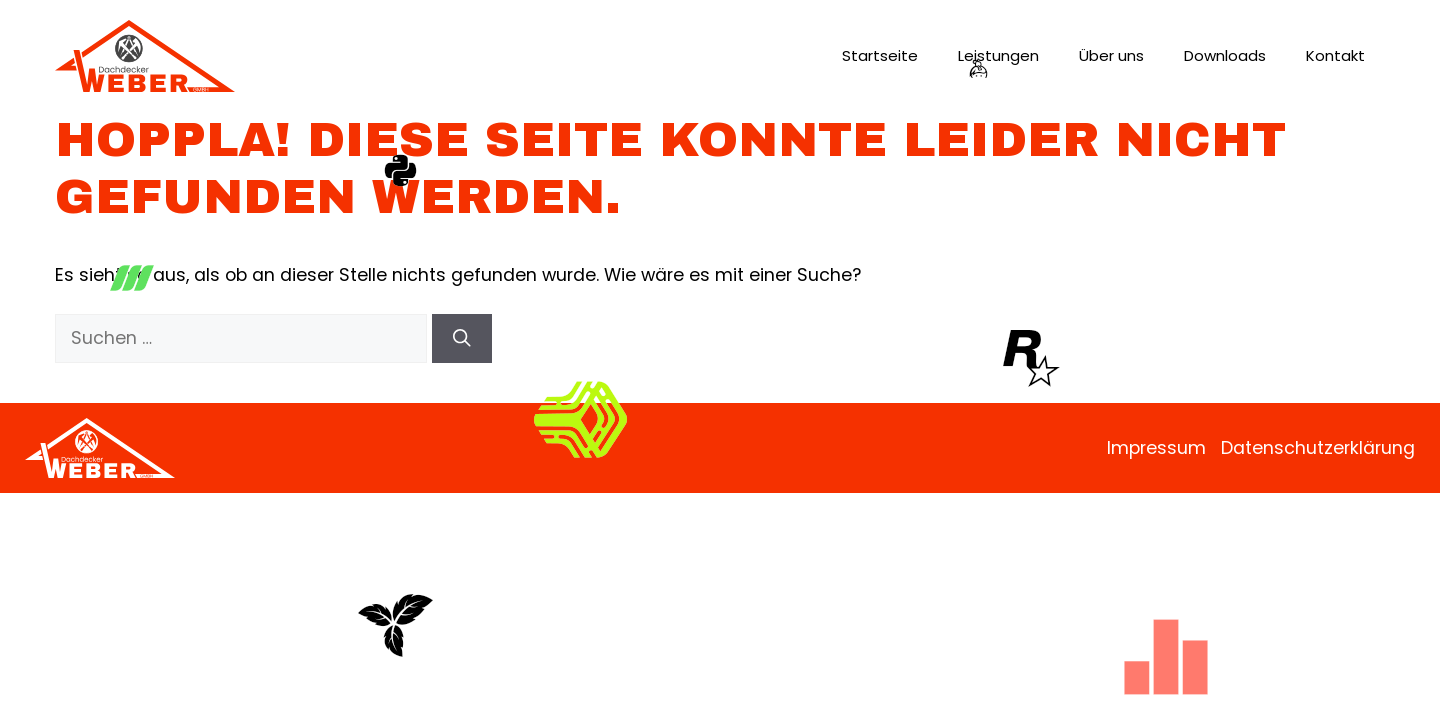 This screenshot has width=1440, height=720. What do you see at coordinates (580, 419) in the screenshot?
I see `pm2 process manager logo` at bounding box center [580, 419].